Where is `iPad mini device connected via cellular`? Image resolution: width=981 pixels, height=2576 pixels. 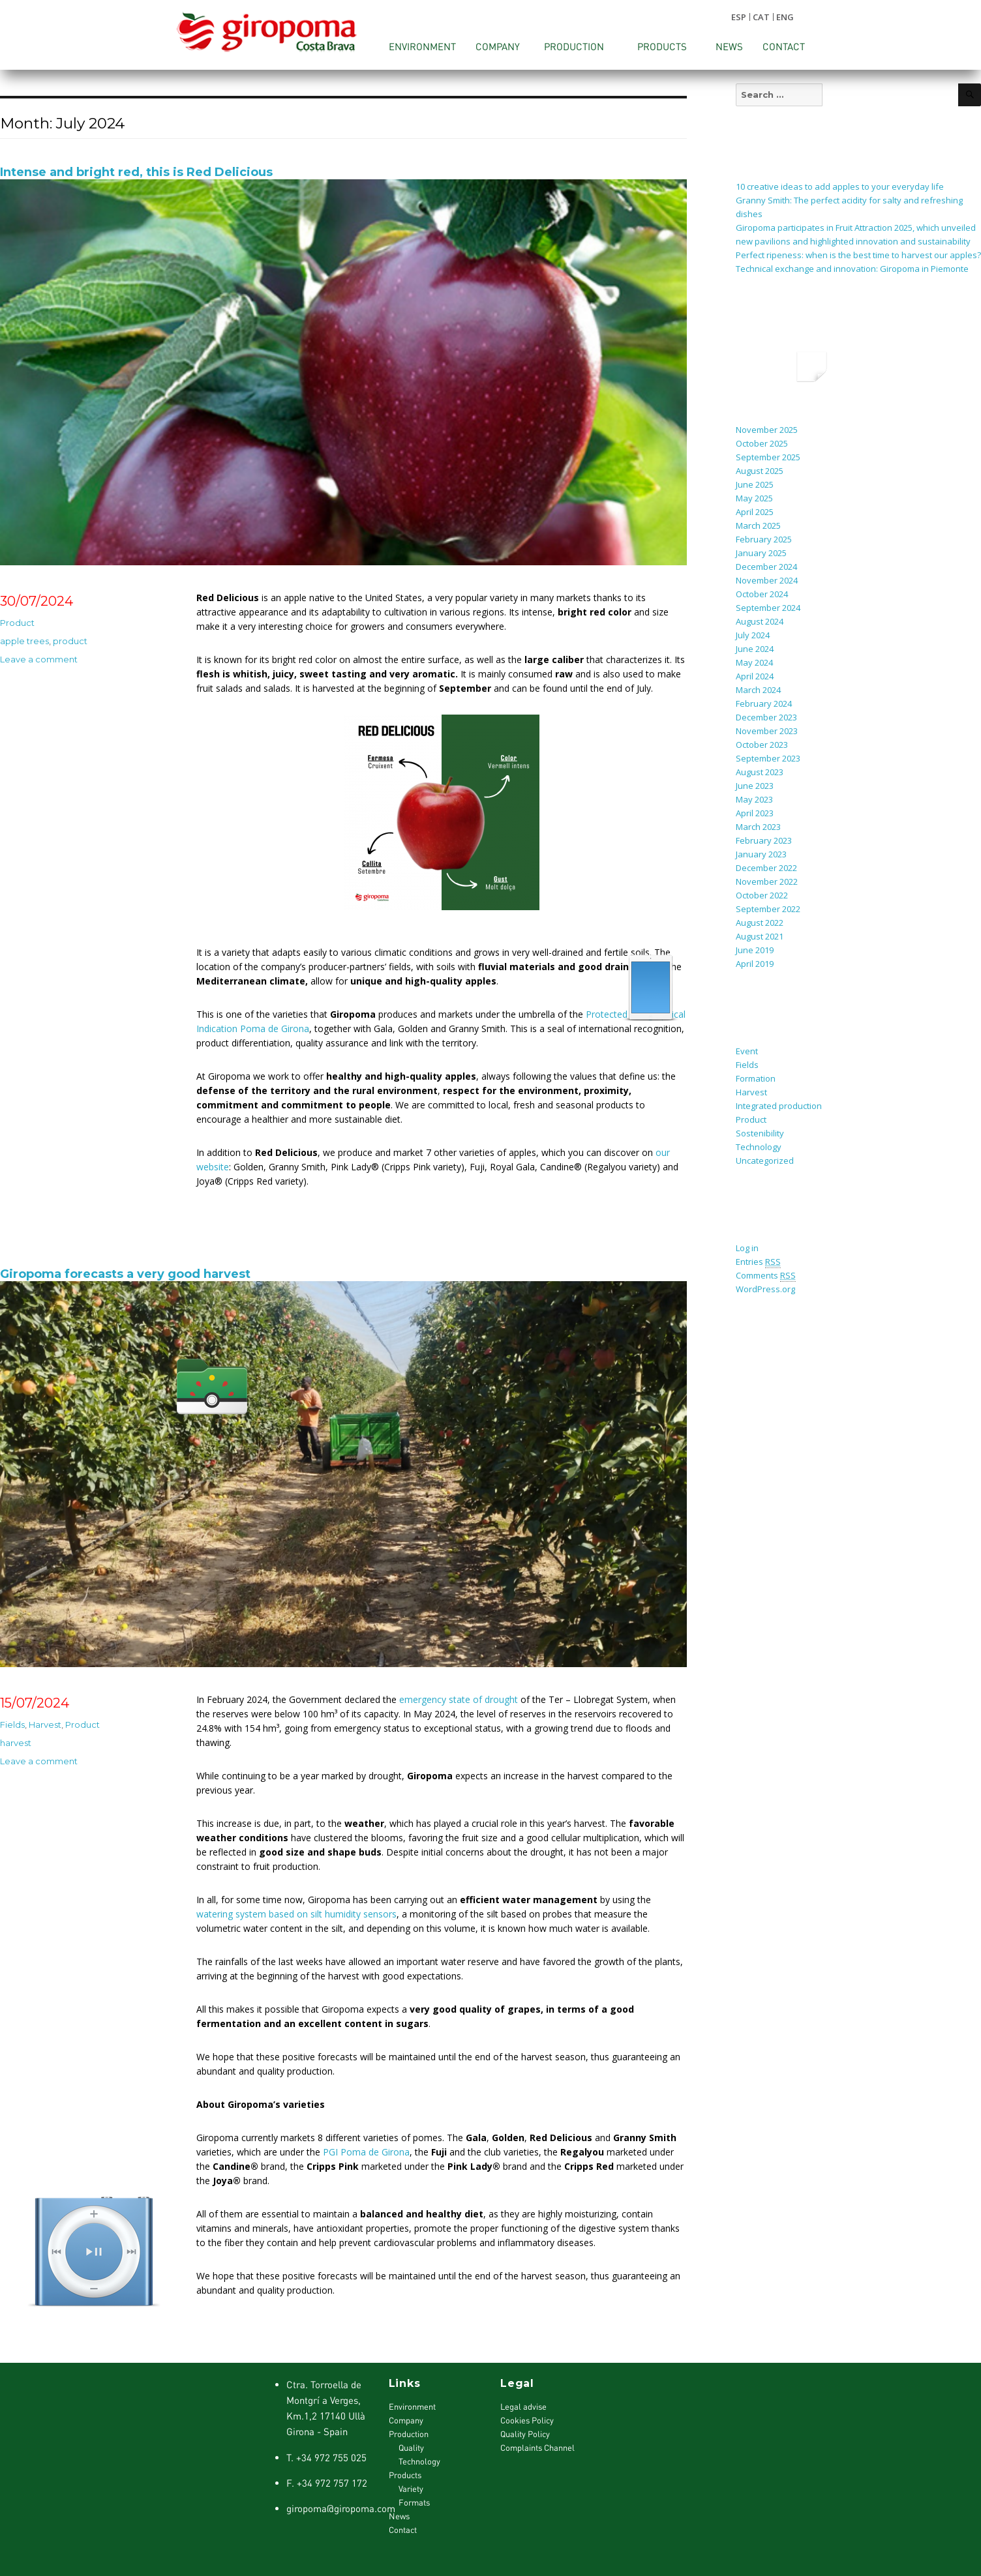 iPad mini device connected via cellular is located at coordinates (650, 981).